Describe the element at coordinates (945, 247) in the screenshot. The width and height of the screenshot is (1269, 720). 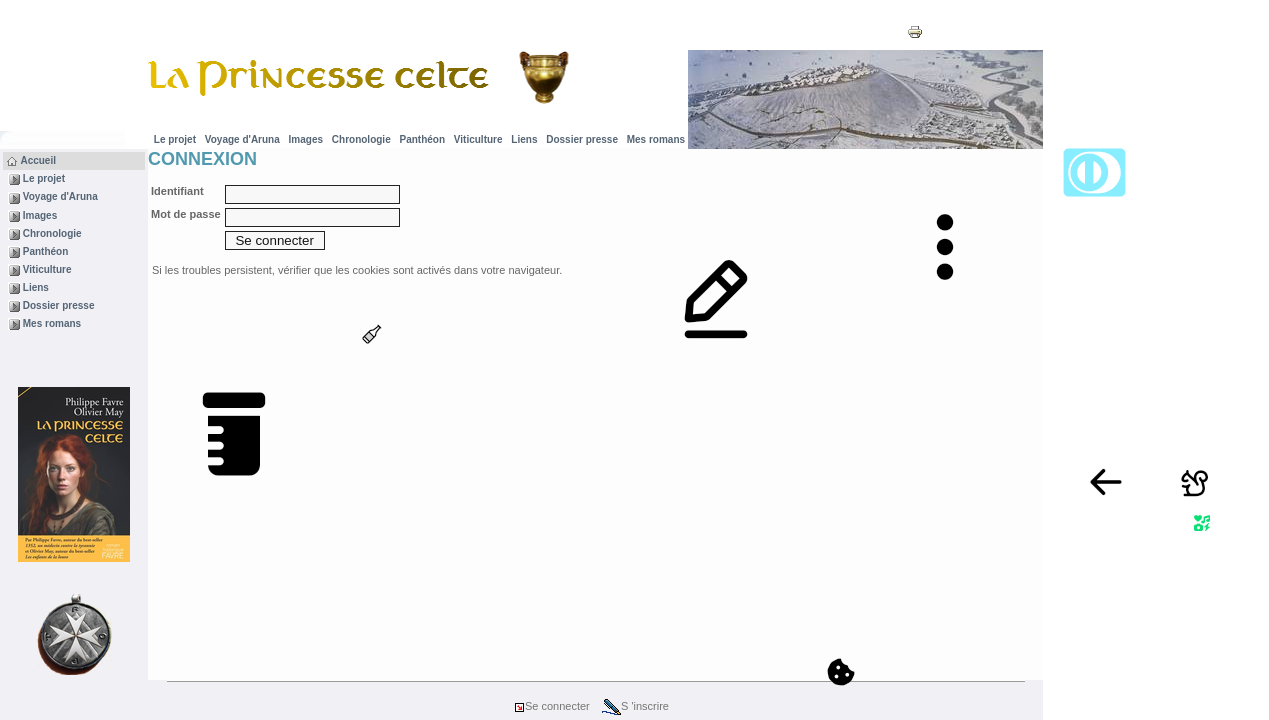
I see `open more options menu` at that location.